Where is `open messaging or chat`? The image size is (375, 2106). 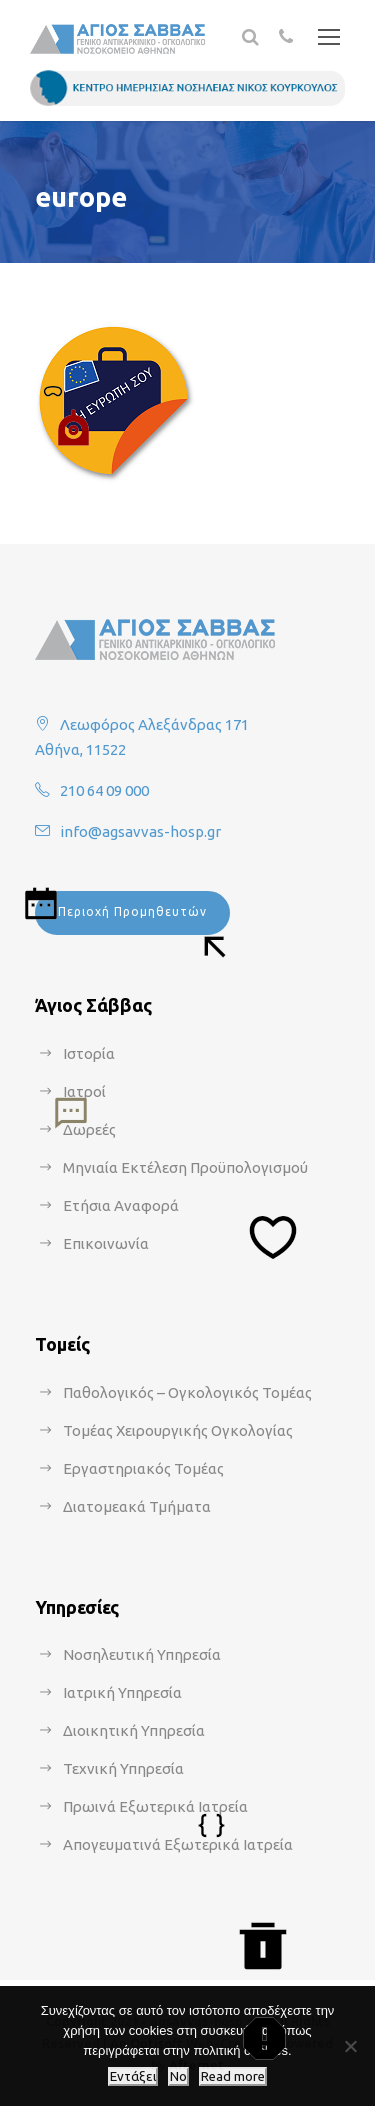 open messaging or chat is located at coordinates (71, 1112).